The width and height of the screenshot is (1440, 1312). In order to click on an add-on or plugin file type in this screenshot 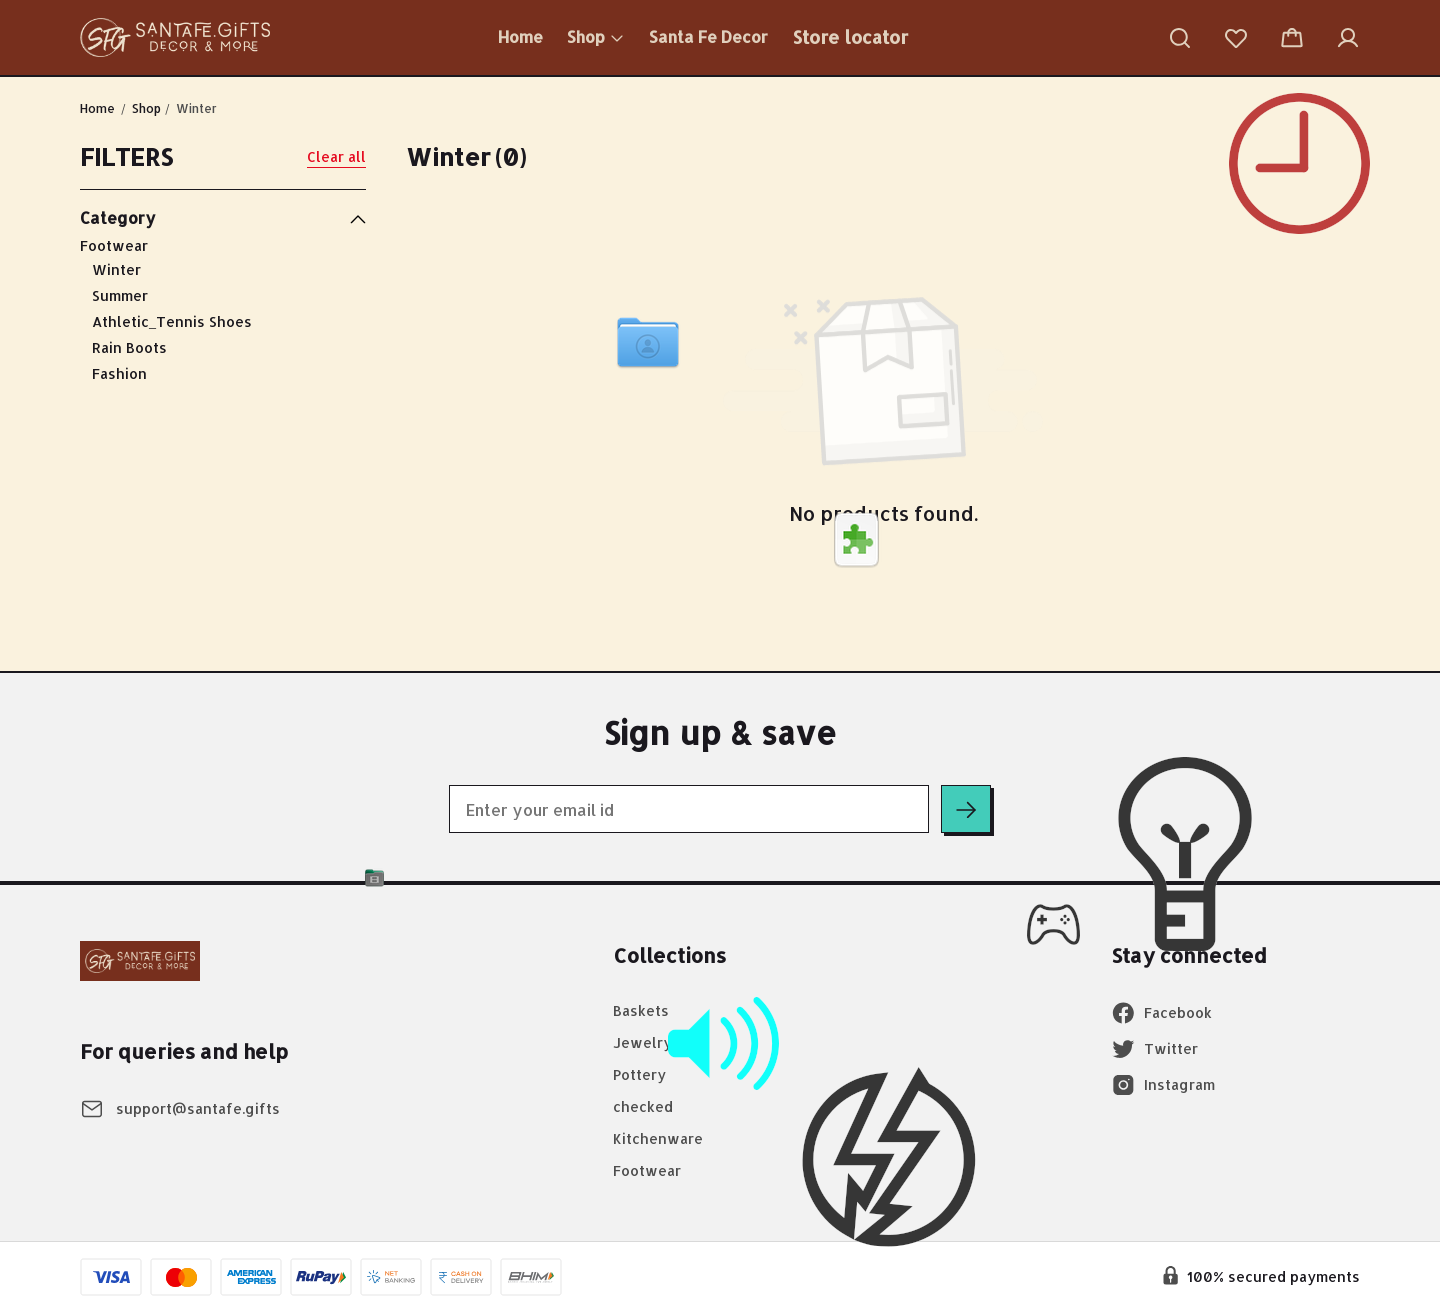, I will do `click(856, 539)`.